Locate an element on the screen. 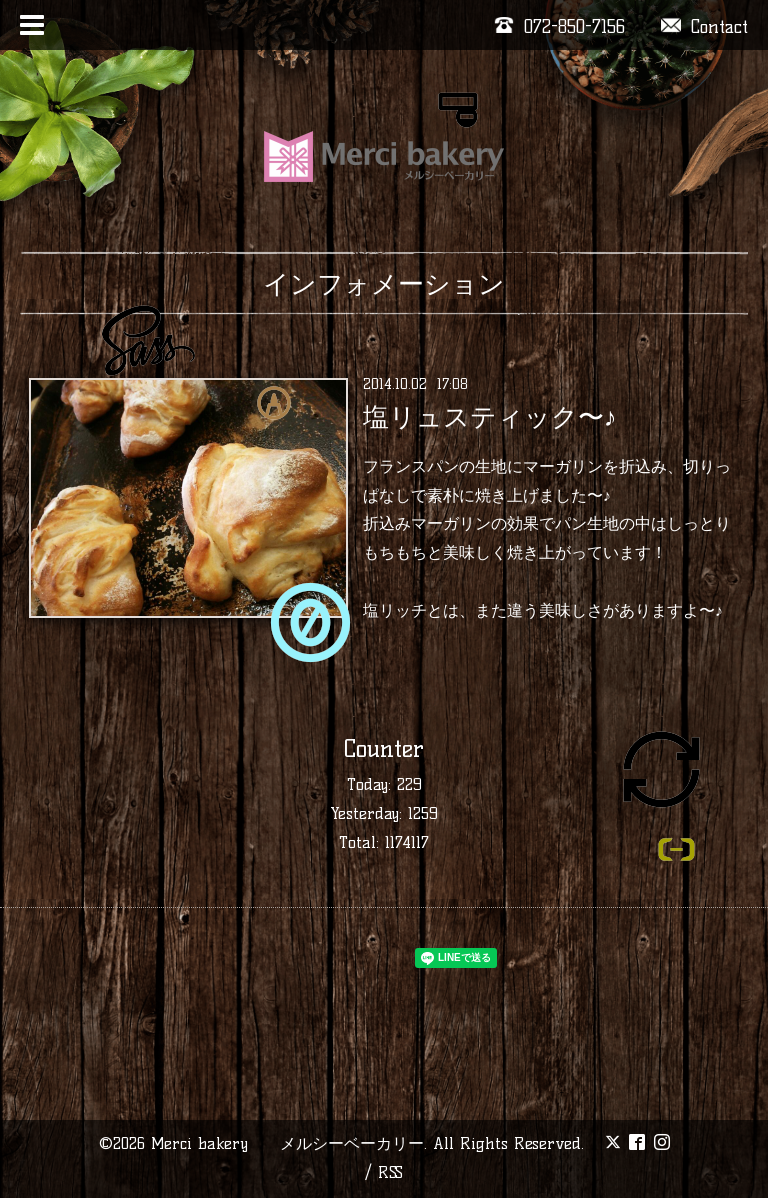 The width and height of the screenshot is (768, 1198). indicates content is in the public domain (CC0 license) is located at coordinates (310, 622).